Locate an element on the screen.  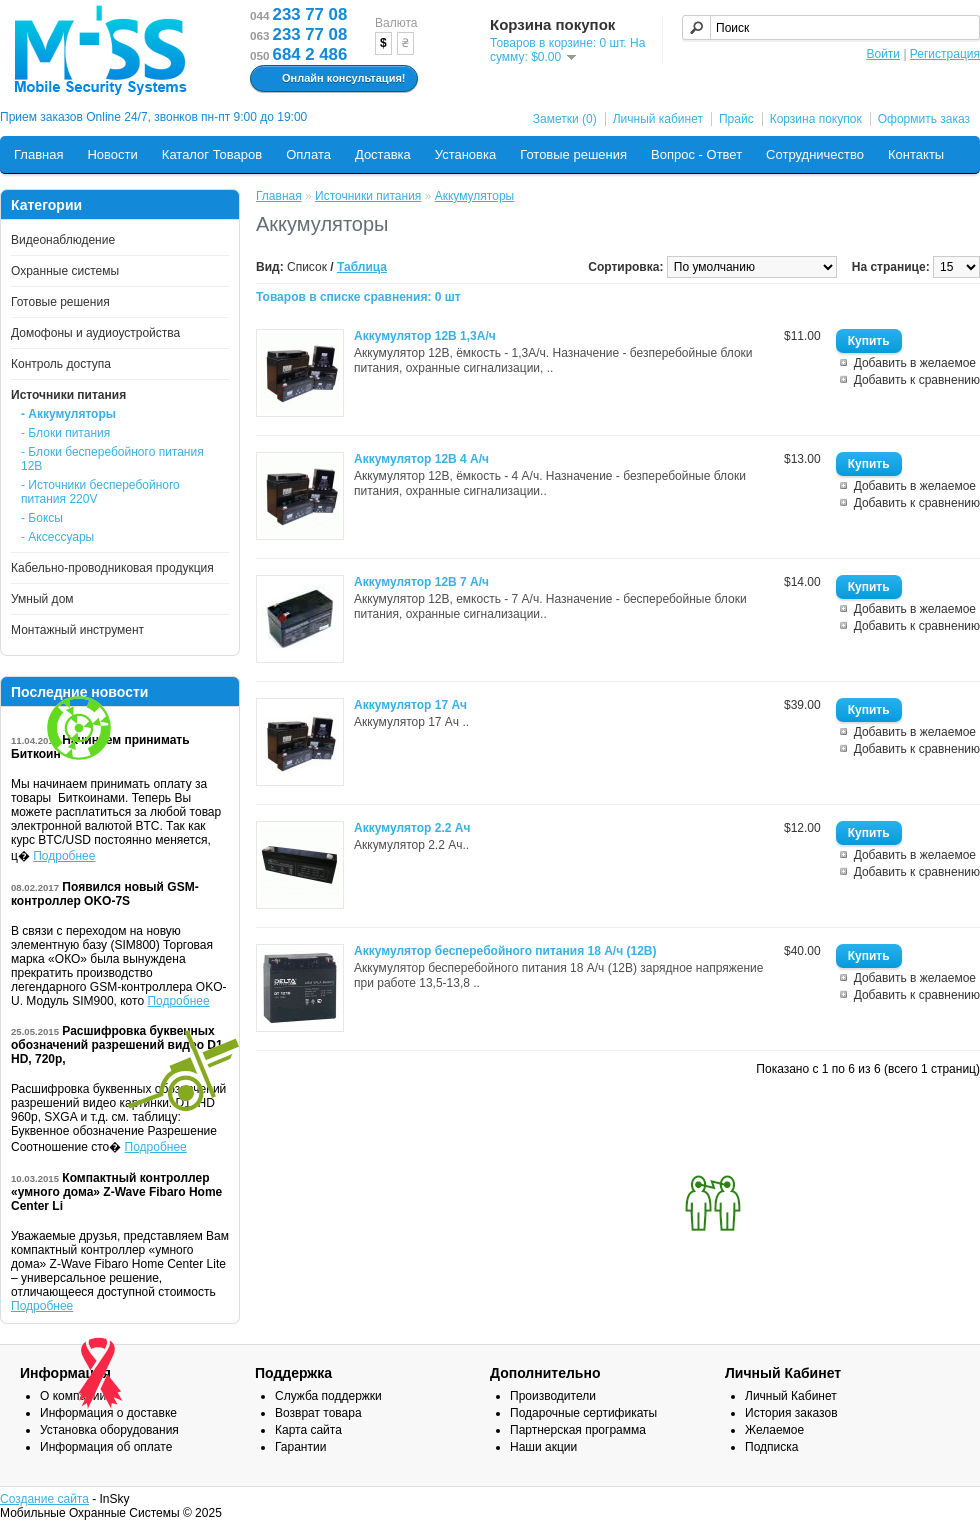
indicates support for a cause or awareness campaign is located at coordinates (99, 1373).